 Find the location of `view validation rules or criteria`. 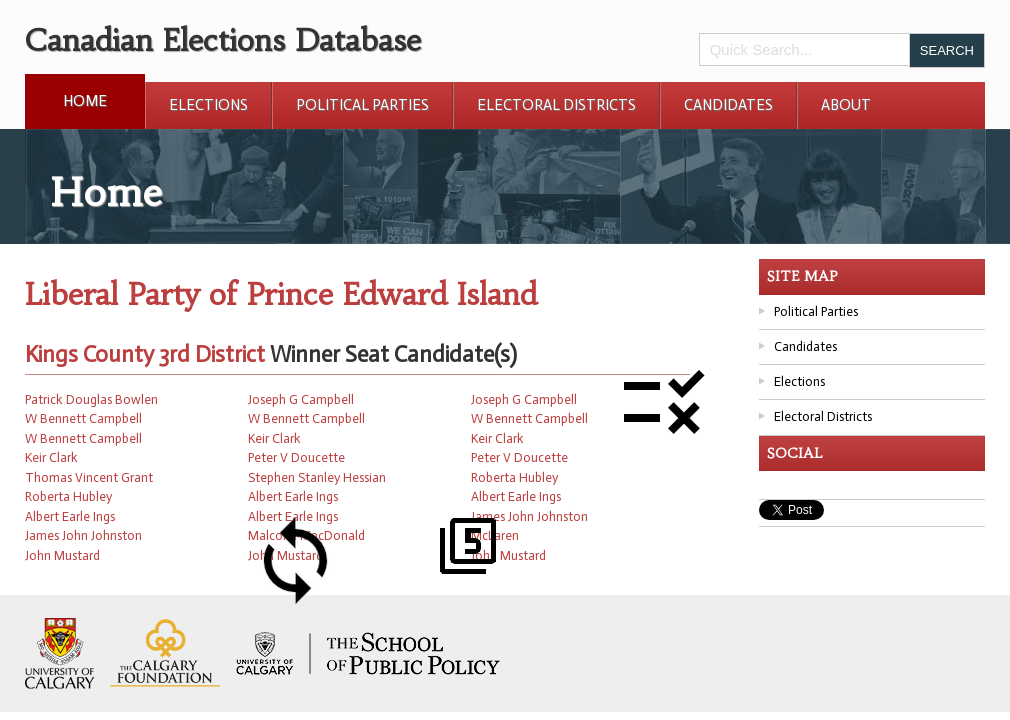

view validation rules or criteria is located at coordinates (664, 402).